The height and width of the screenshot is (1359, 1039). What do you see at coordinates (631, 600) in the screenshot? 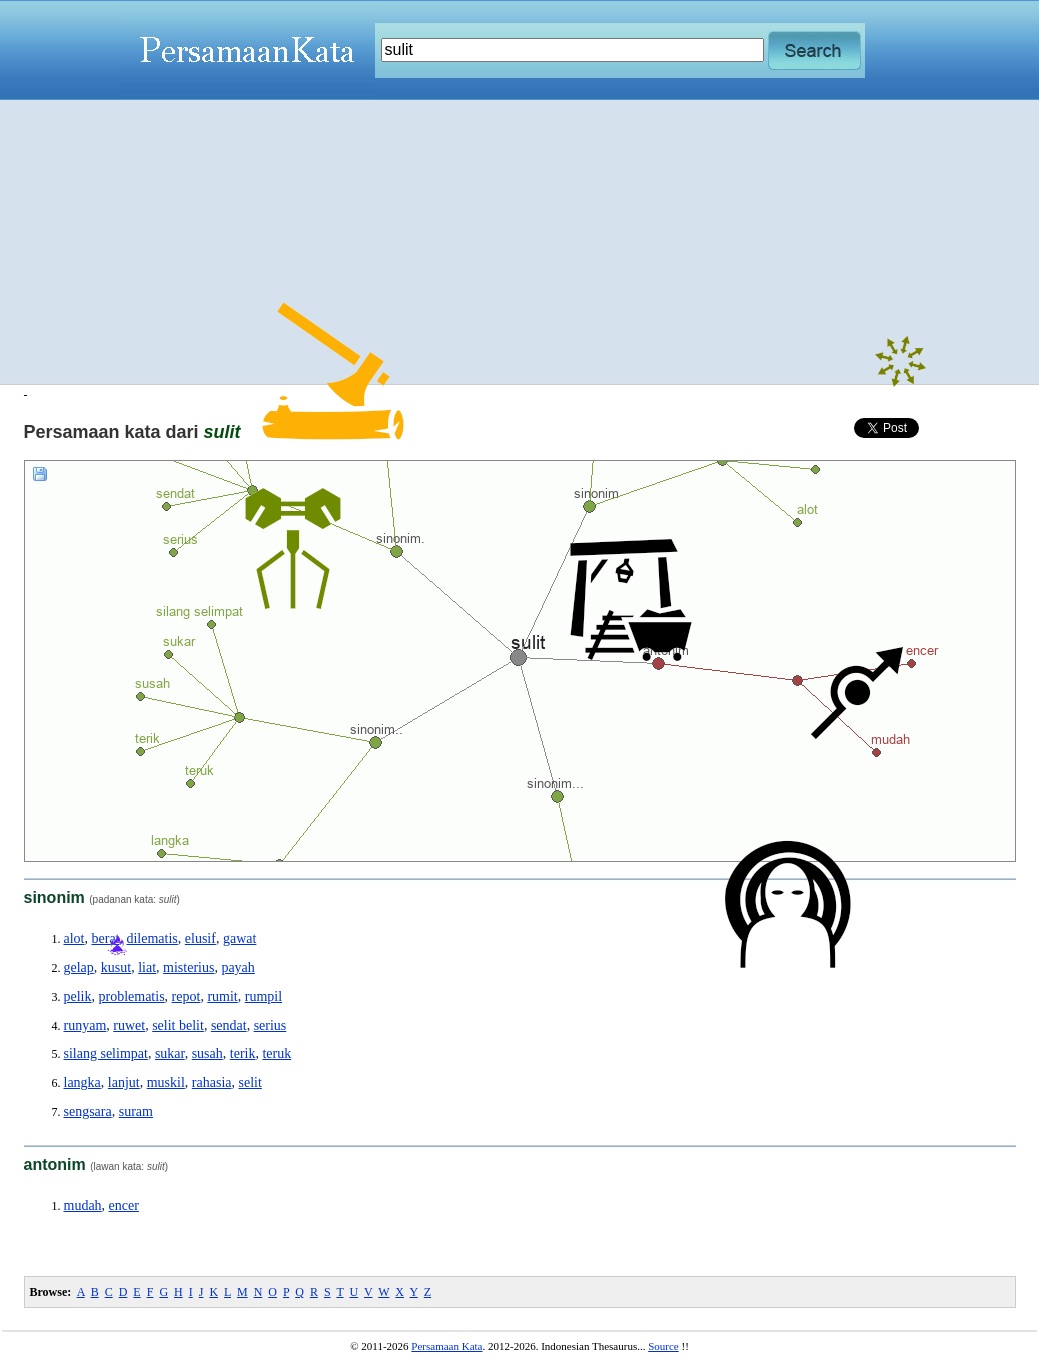
I see `access gold mine resource building` at bounding box center [631, 600].